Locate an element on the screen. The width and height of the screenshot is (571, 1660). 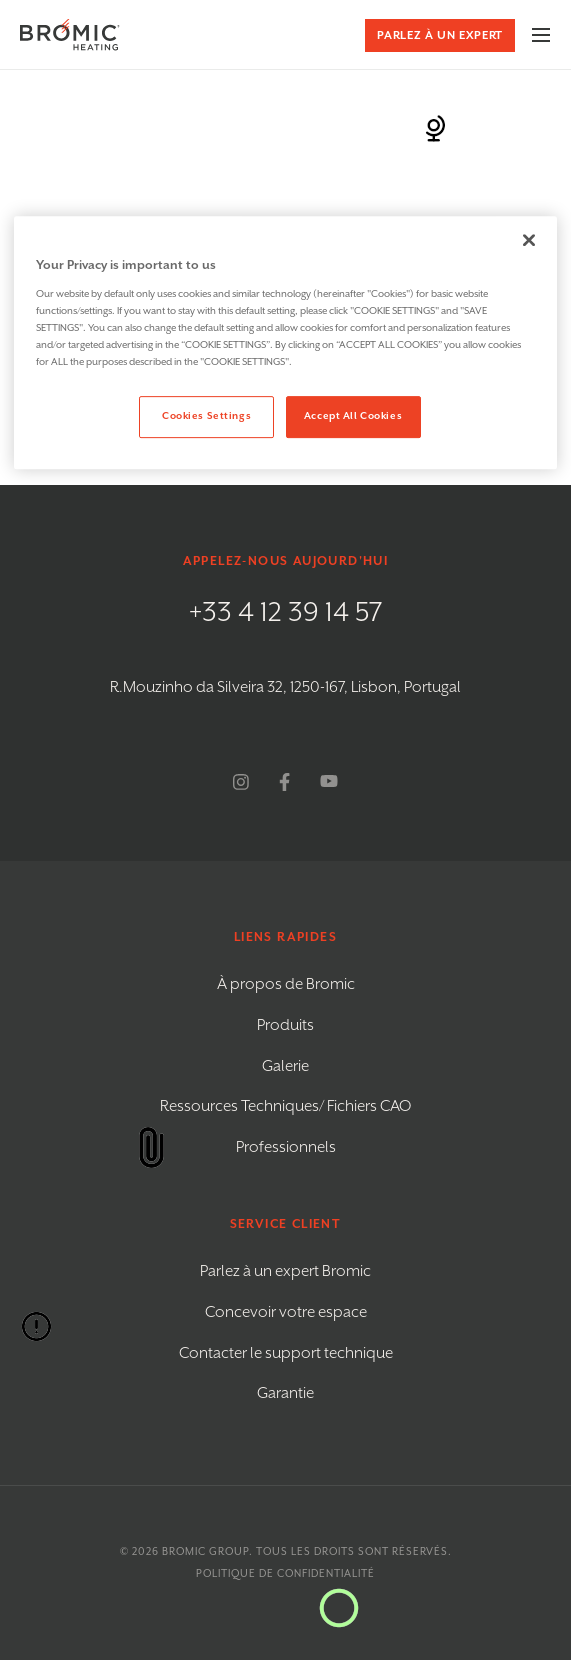
attach a file to your message is located at coordinates (151, 1147).